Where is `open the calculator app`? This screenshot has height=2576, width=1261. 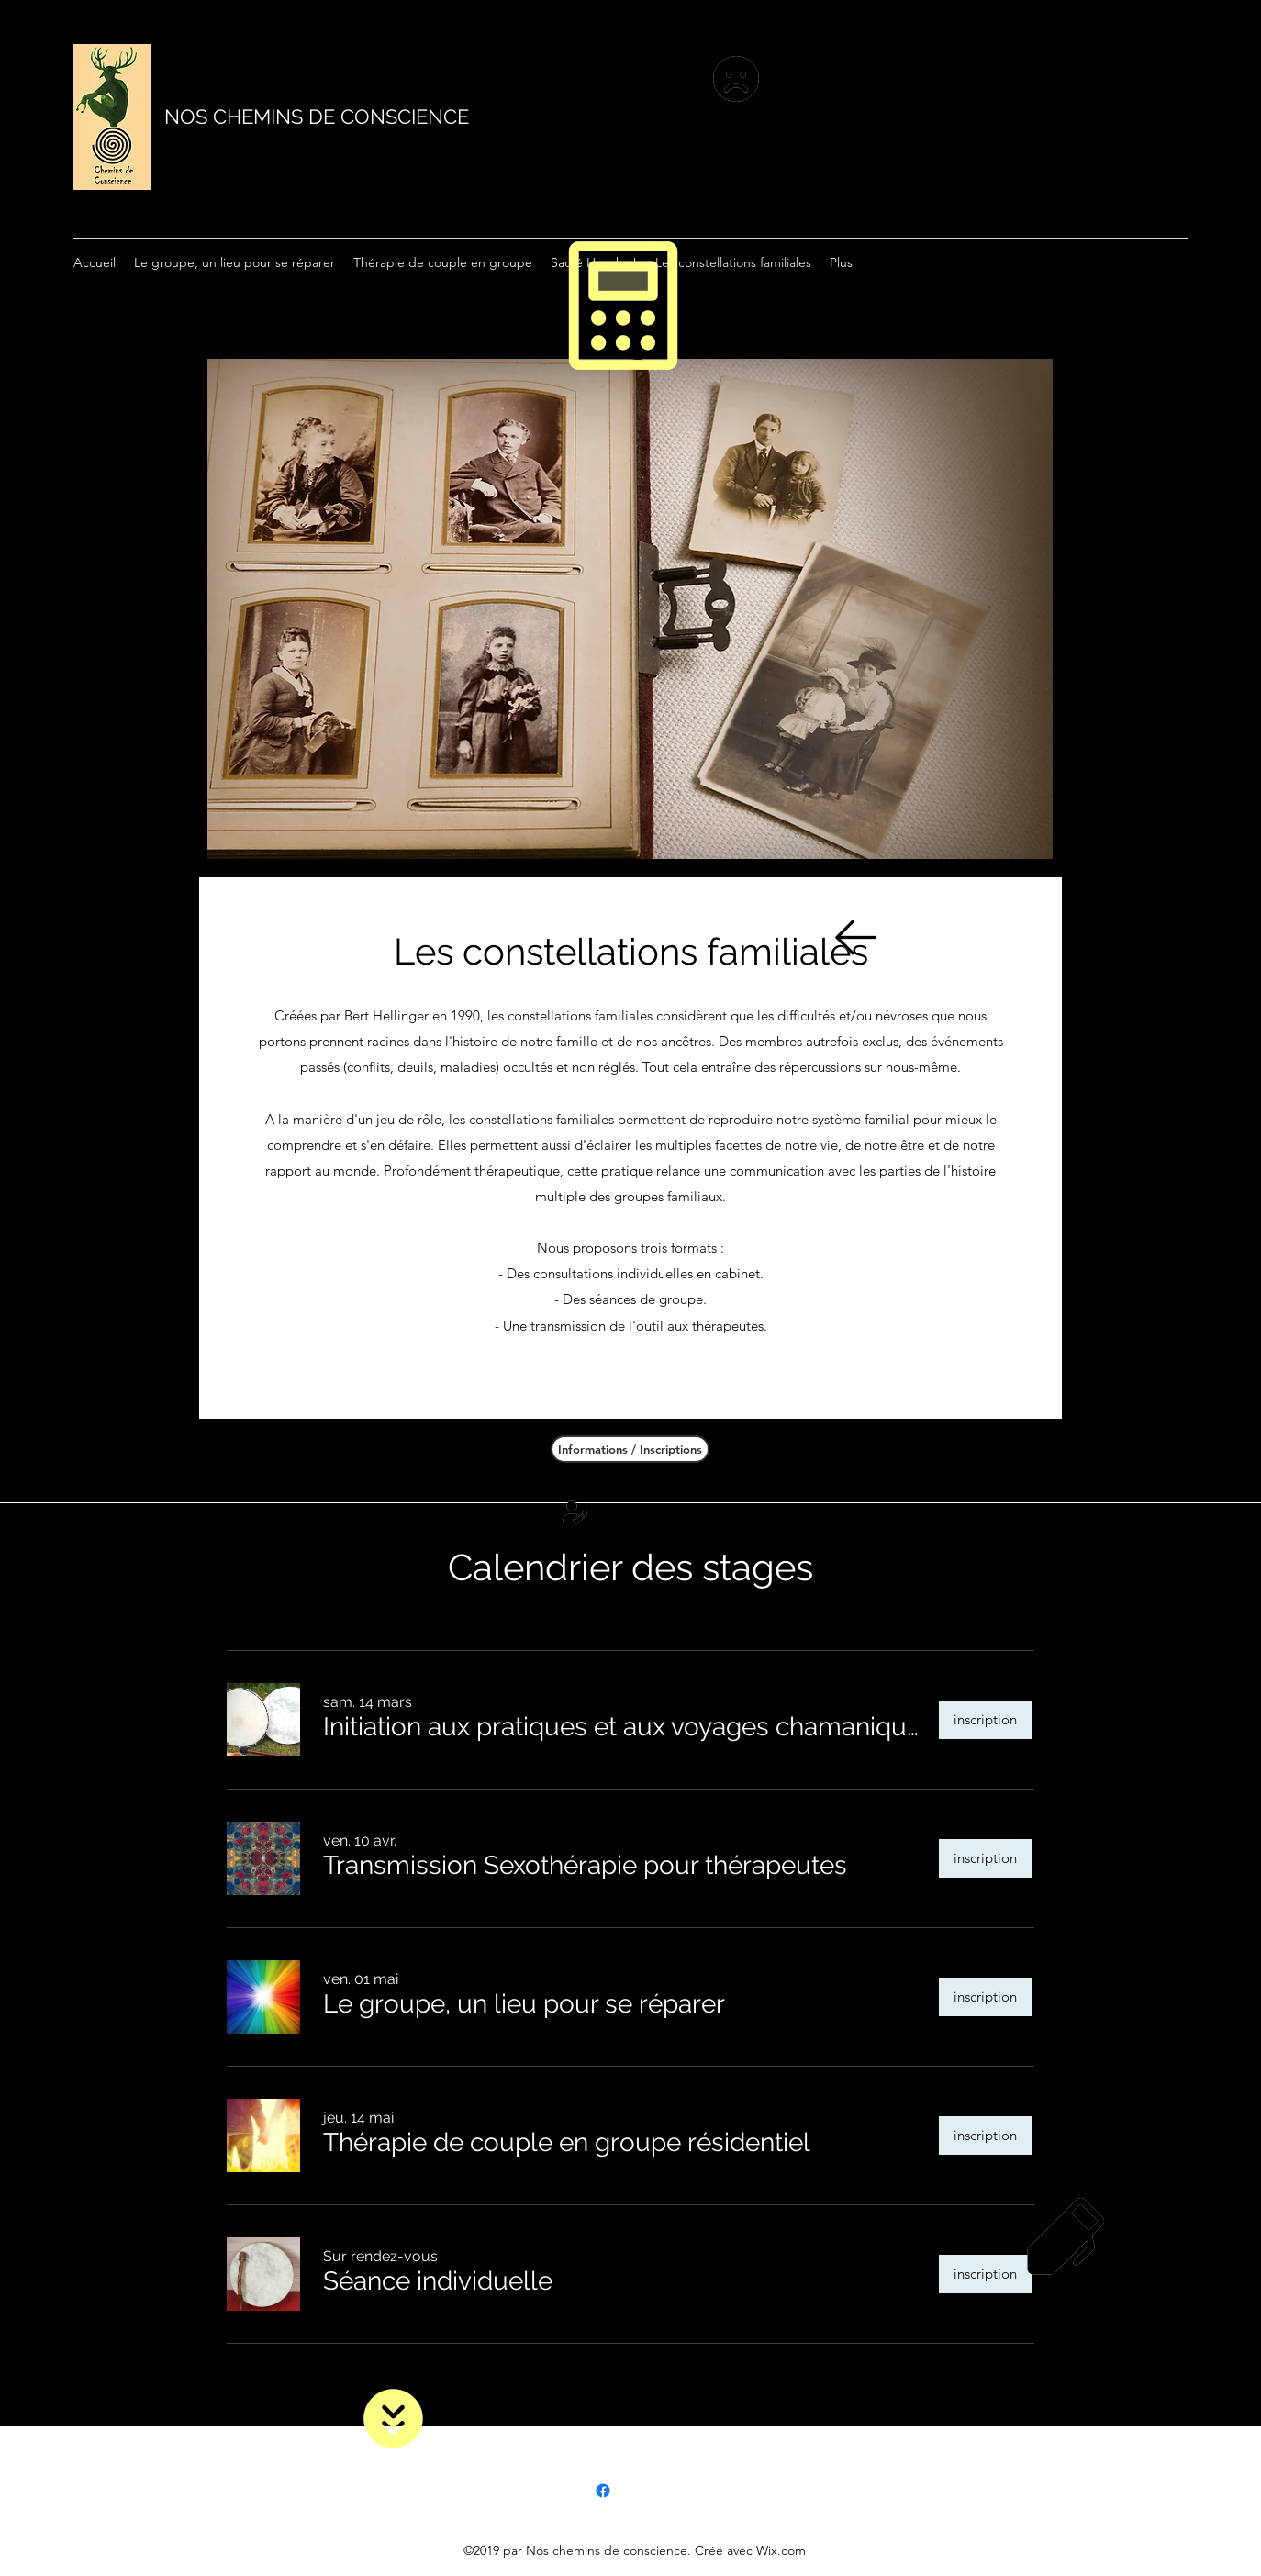 open the calculator app is located at coordinates (623, 306).